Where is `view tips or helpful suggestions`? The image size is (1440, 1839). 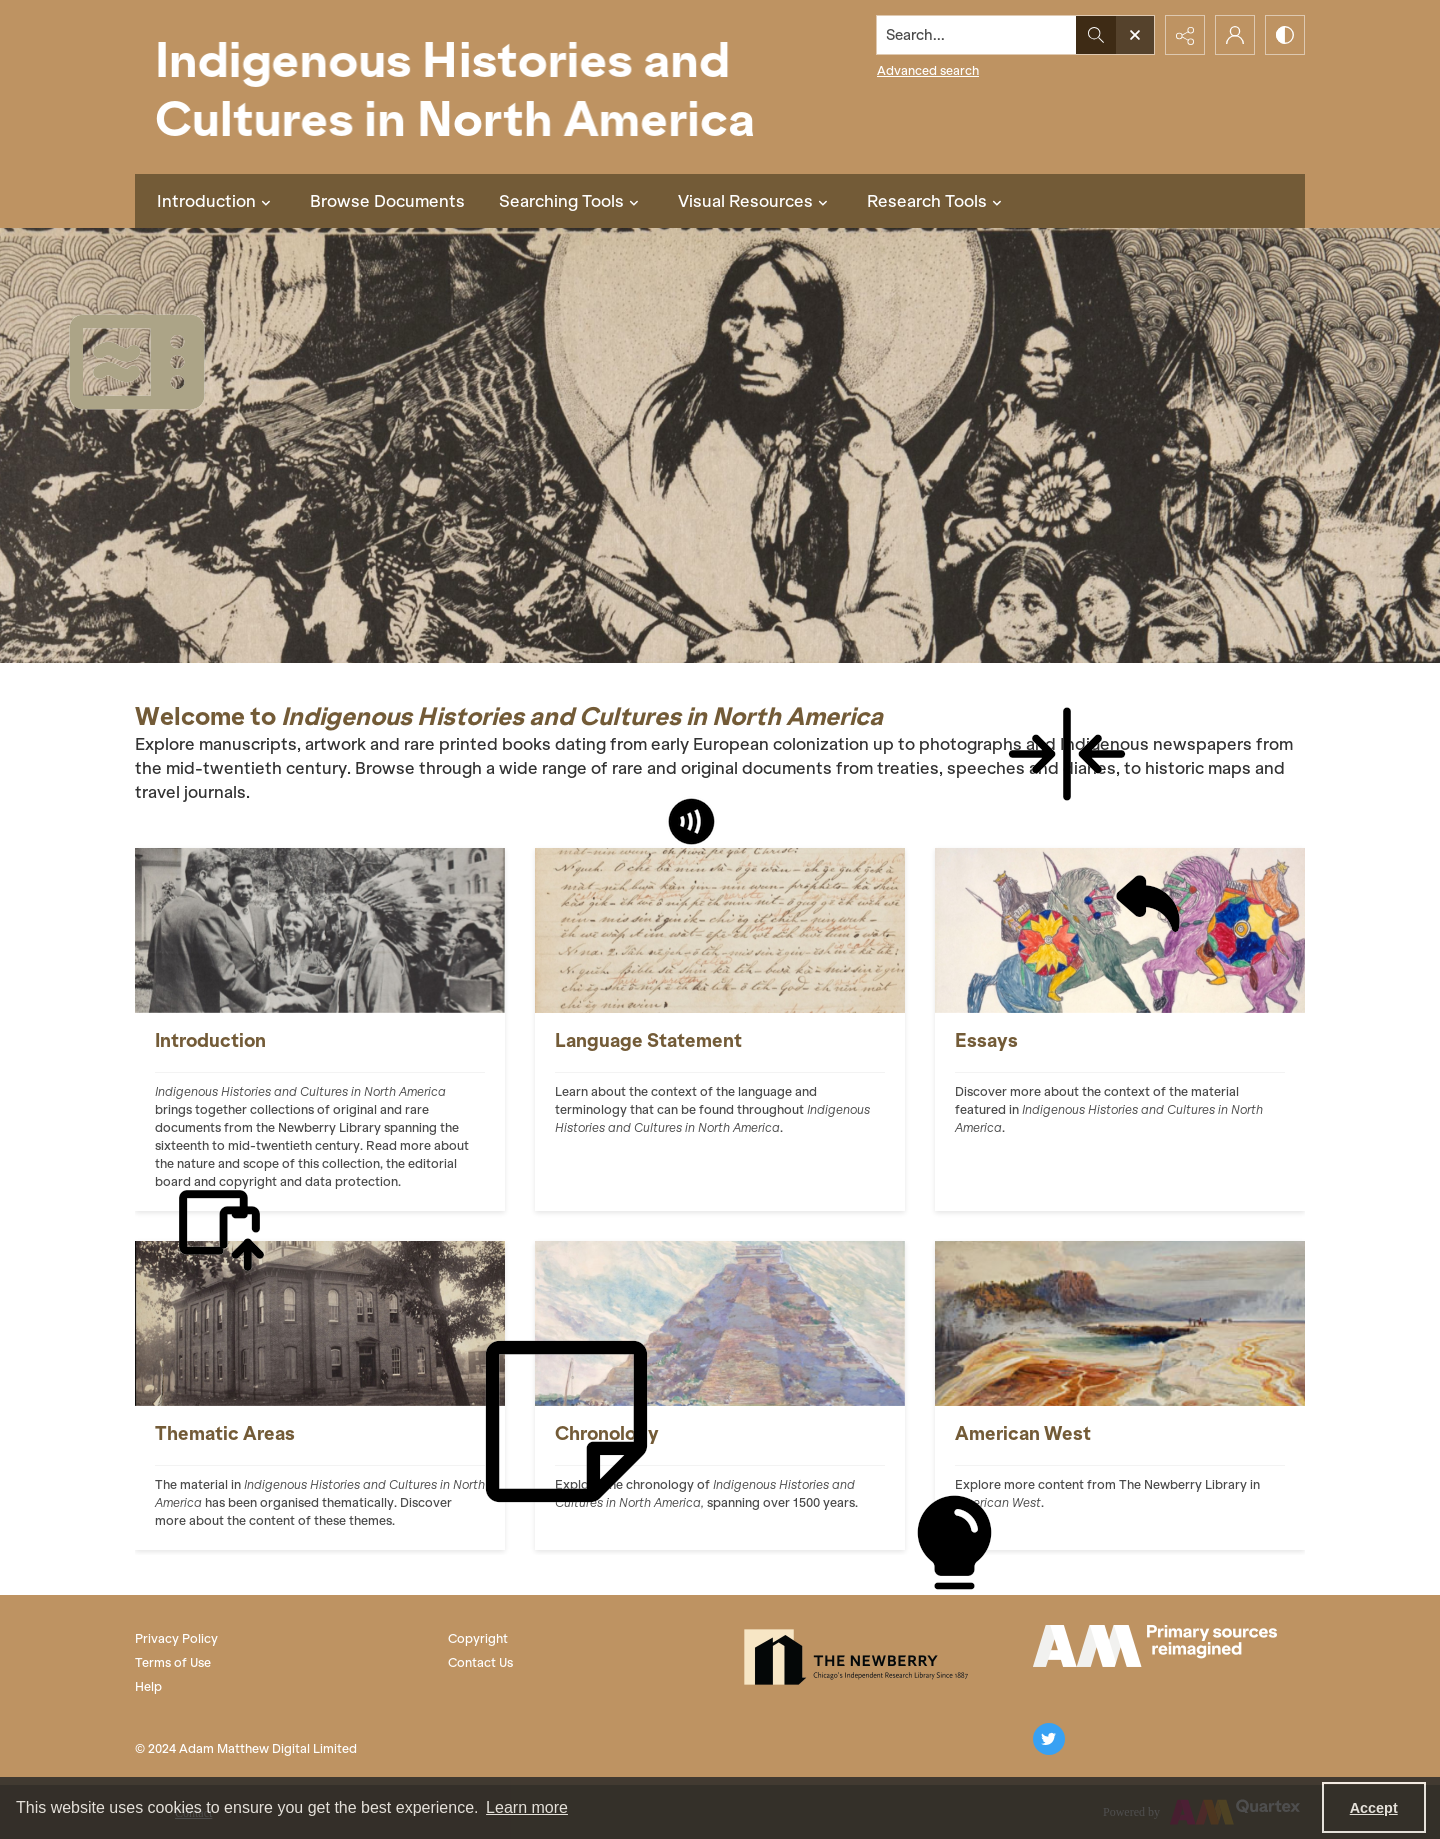
view tips or helpful suggestions is located at coordinates (954, 1542).